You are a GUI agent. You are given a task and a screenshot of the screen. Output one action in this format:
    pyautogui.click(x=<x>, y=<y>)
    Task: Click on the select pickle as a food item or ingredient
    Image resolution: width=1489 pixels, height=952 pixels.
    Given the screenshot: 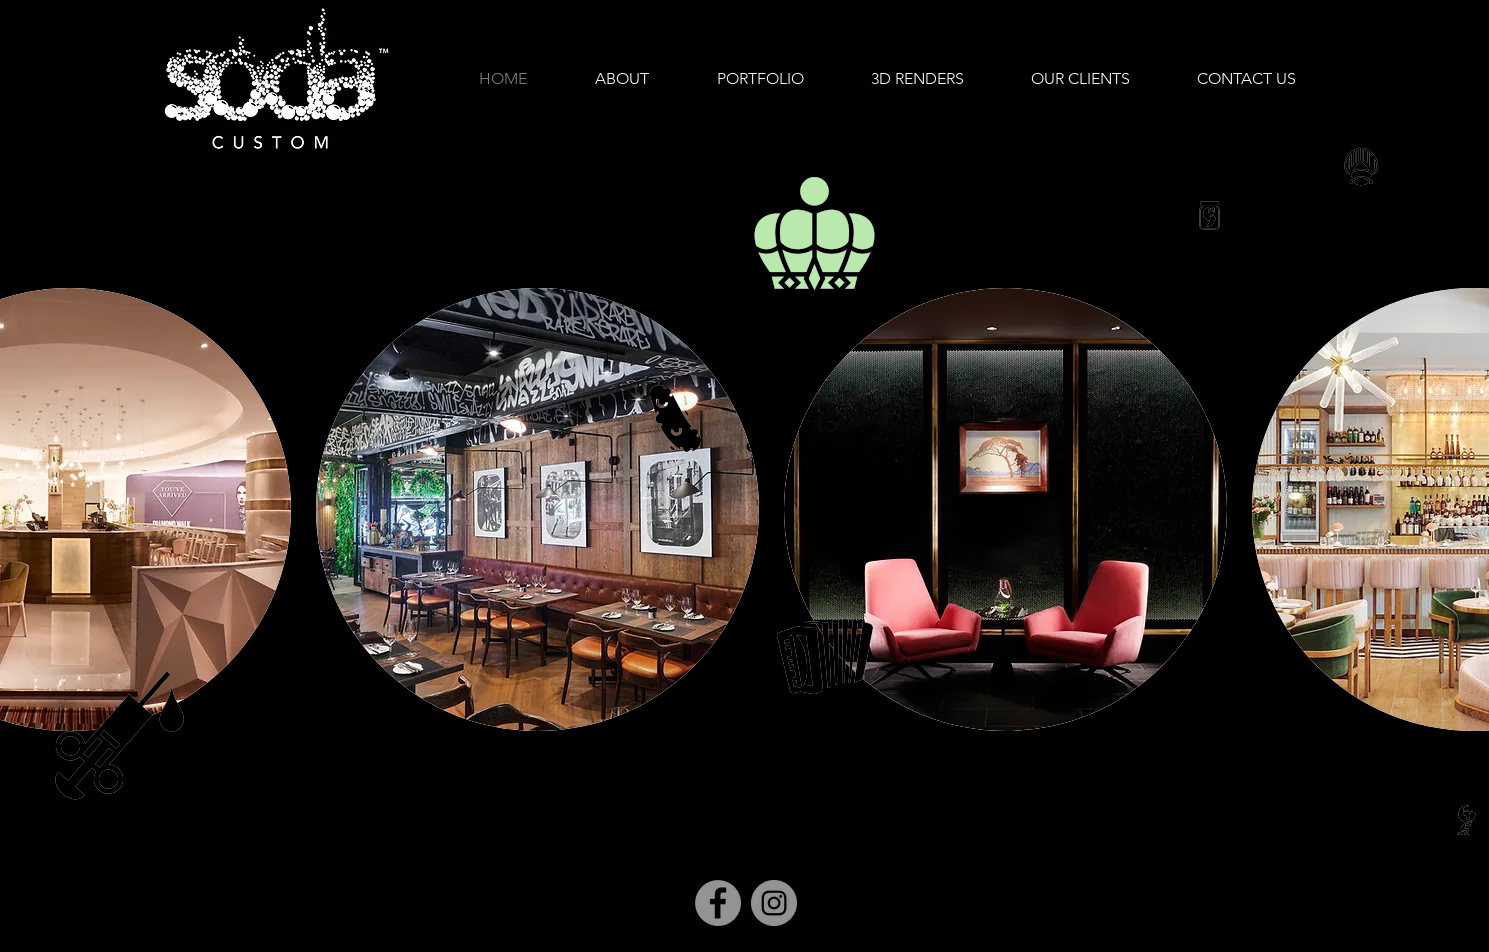 What is the action you would take?
    pyautogui.click(x=675, y=418)
    